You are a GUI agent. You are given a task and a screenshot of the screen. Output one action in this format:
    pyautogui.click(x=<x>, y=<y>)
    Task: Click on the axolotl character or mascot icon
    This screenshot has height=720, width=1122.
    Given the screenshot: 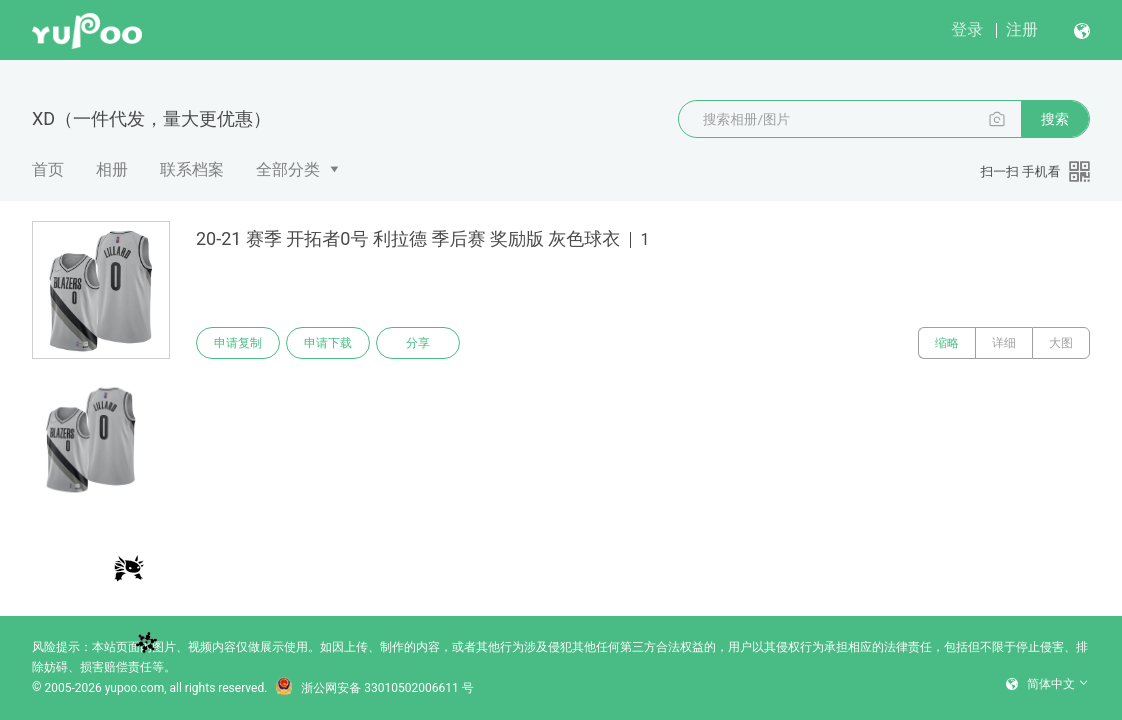 What is the action you would take?
    pyautogui.click(x=129, y=567)
    